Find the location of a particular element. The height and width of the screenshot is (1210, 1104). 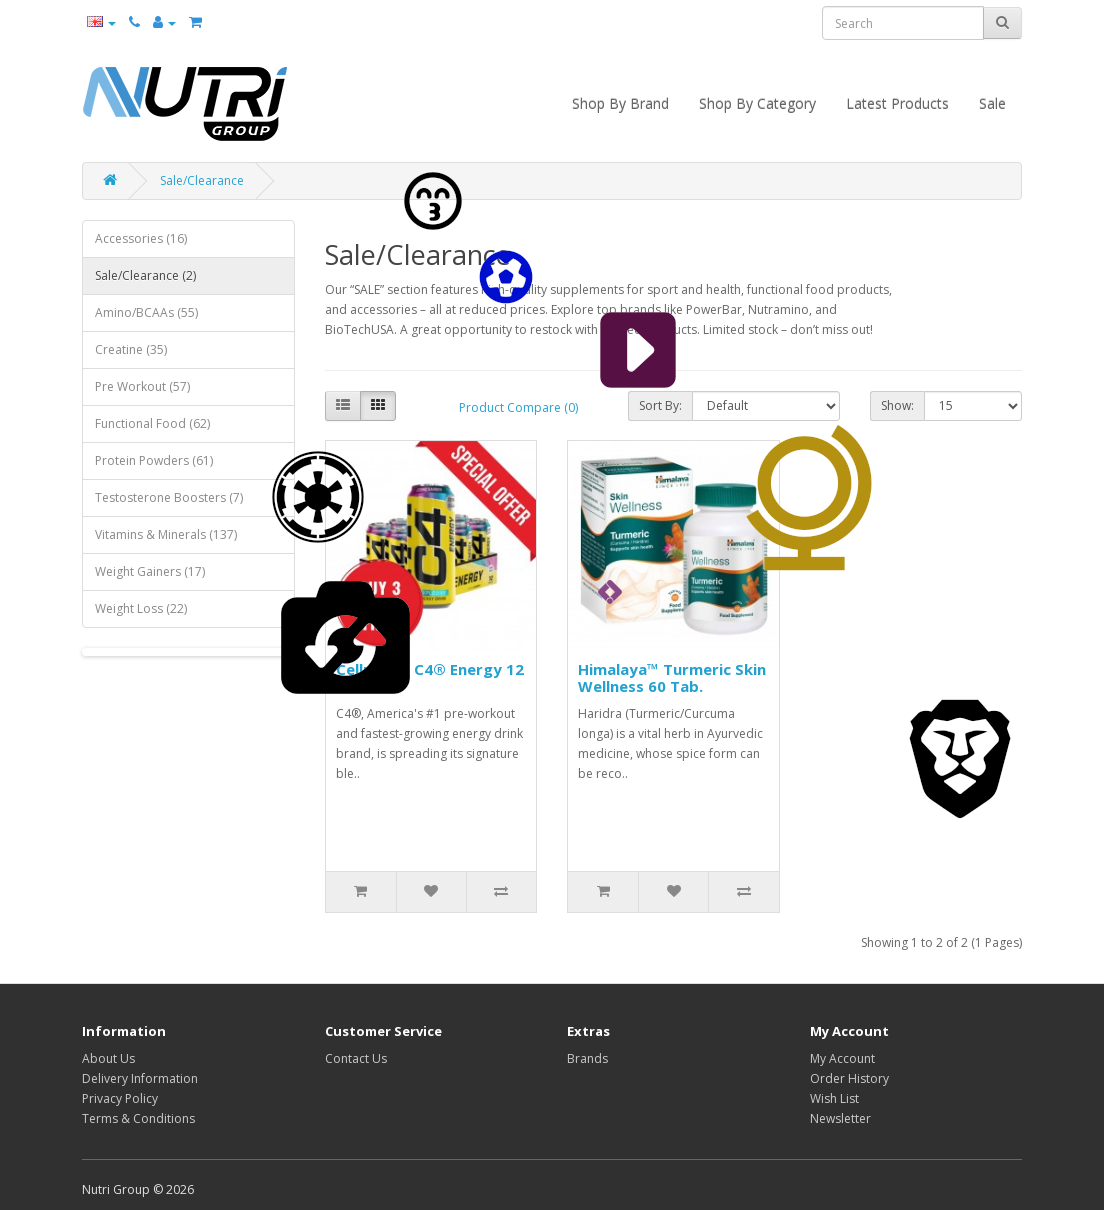

view global or worldwide settings is located at coordinates (804, 496).